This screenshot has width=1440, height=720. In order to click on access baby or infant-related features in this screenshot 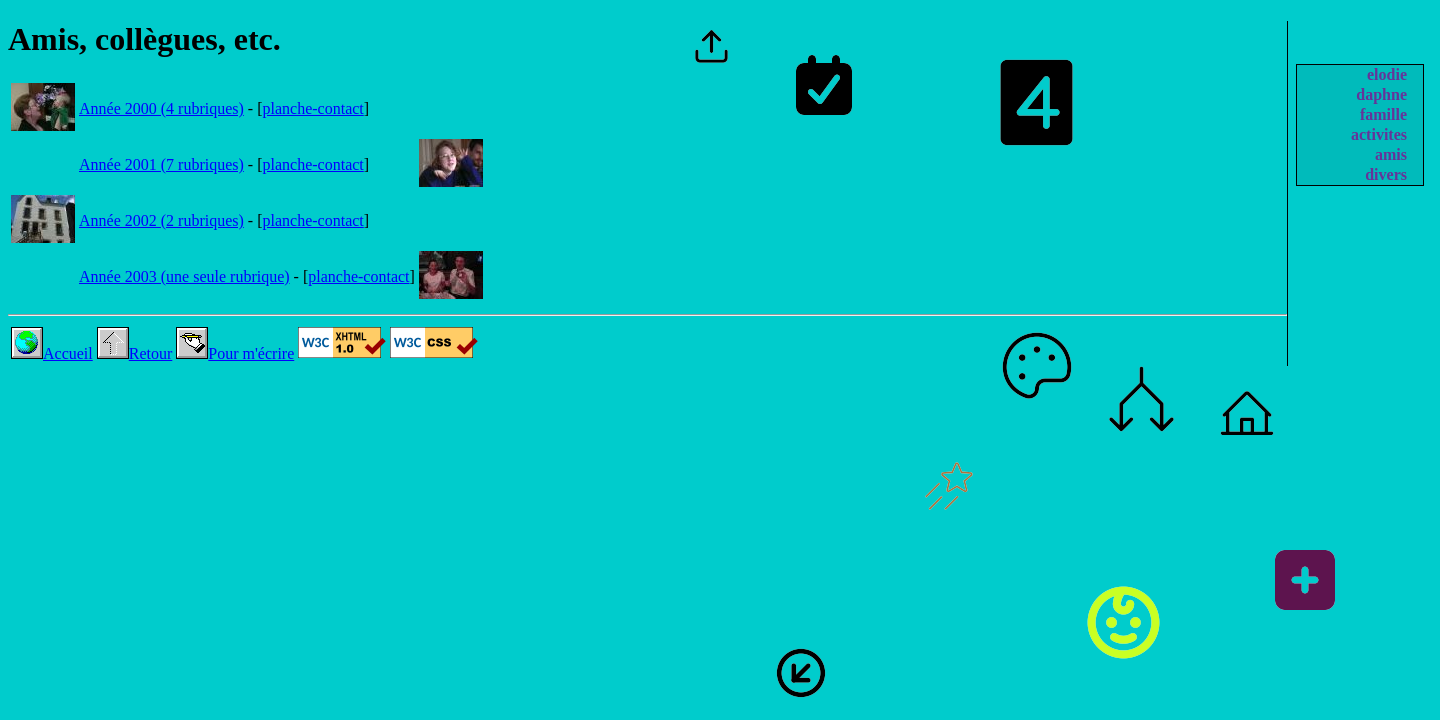, I will do `click(1123, 622)`.